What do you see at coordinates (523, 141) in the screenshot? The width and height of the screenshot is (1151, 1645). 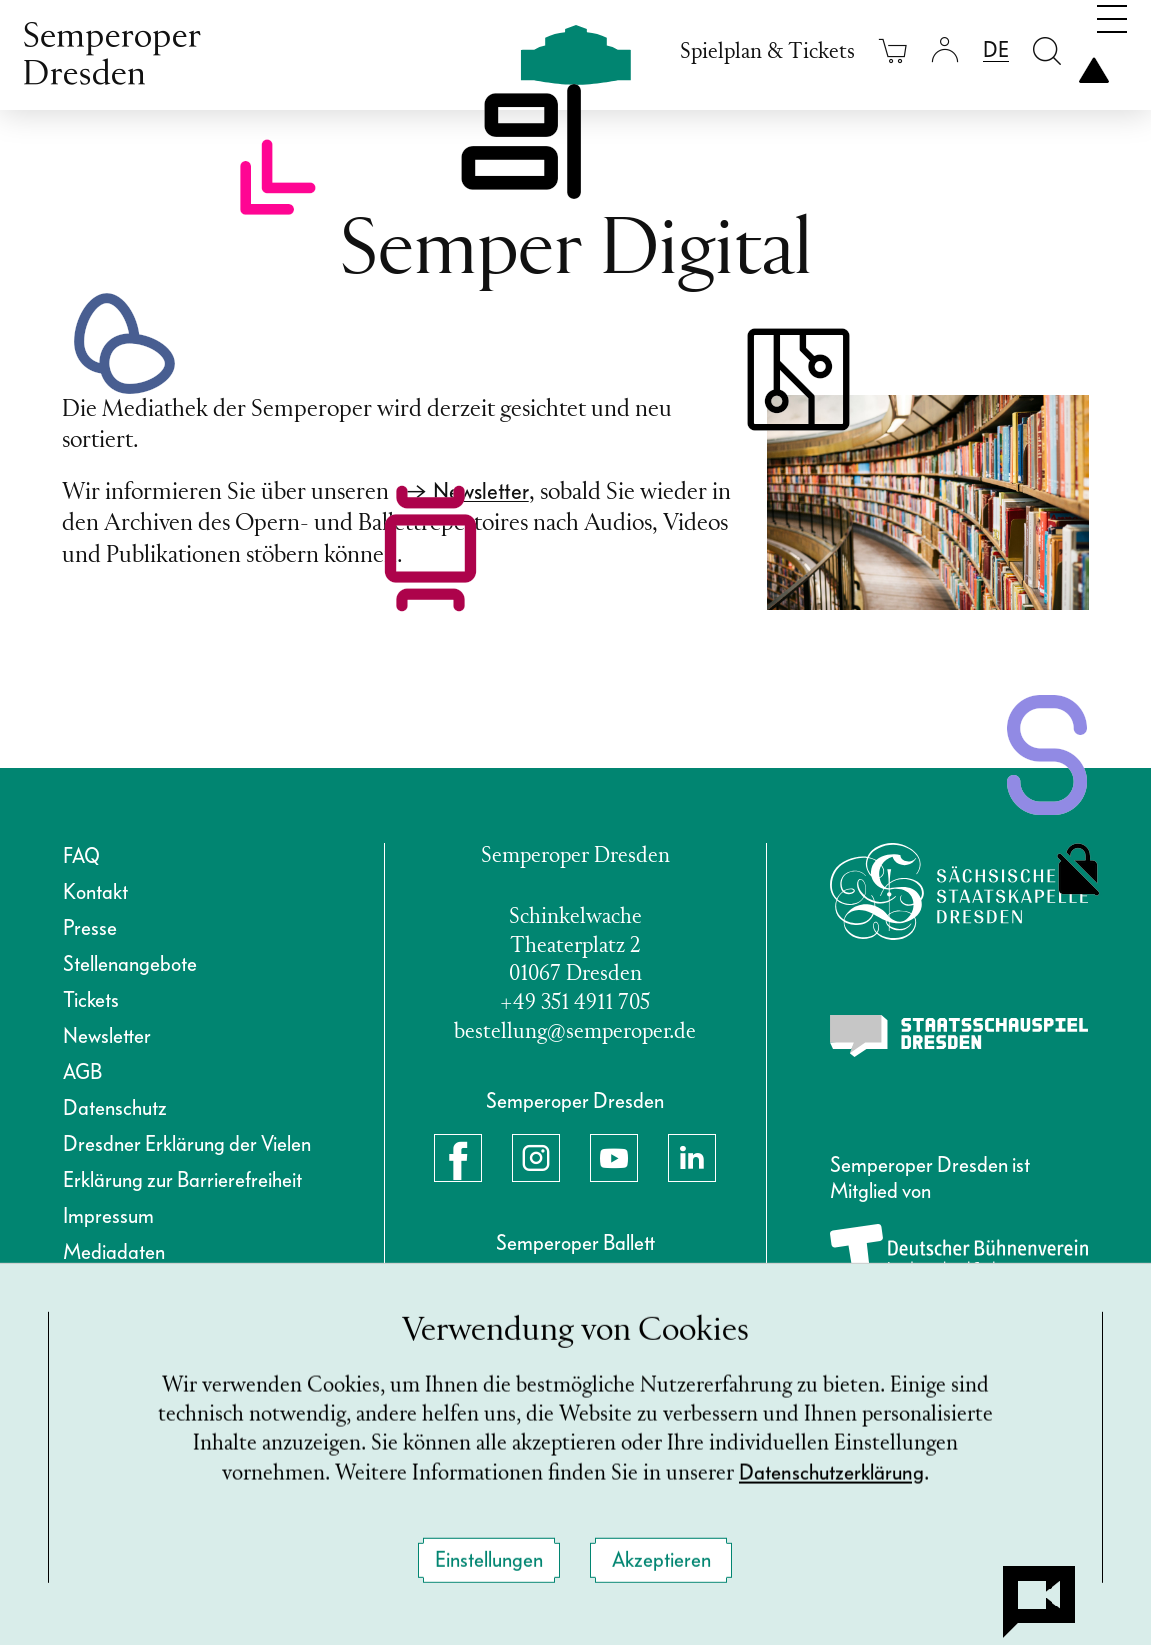 I see `align text to the right` at bounding box center [523, 141].